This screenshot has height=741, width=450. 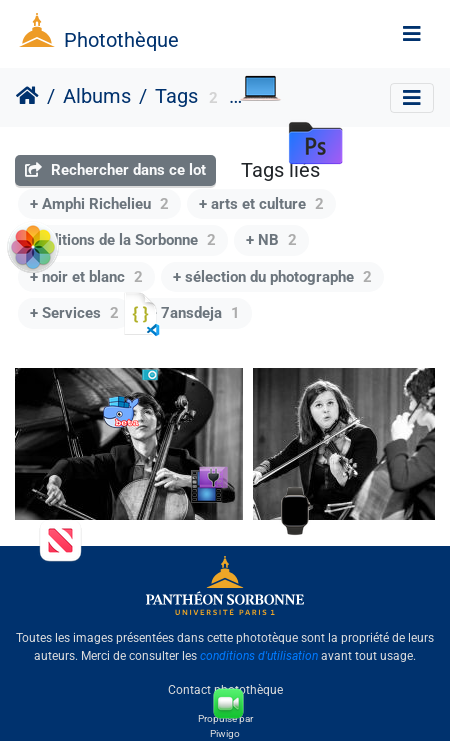 I want to click on represents a connected macbook device, so click(x=260, y=84).